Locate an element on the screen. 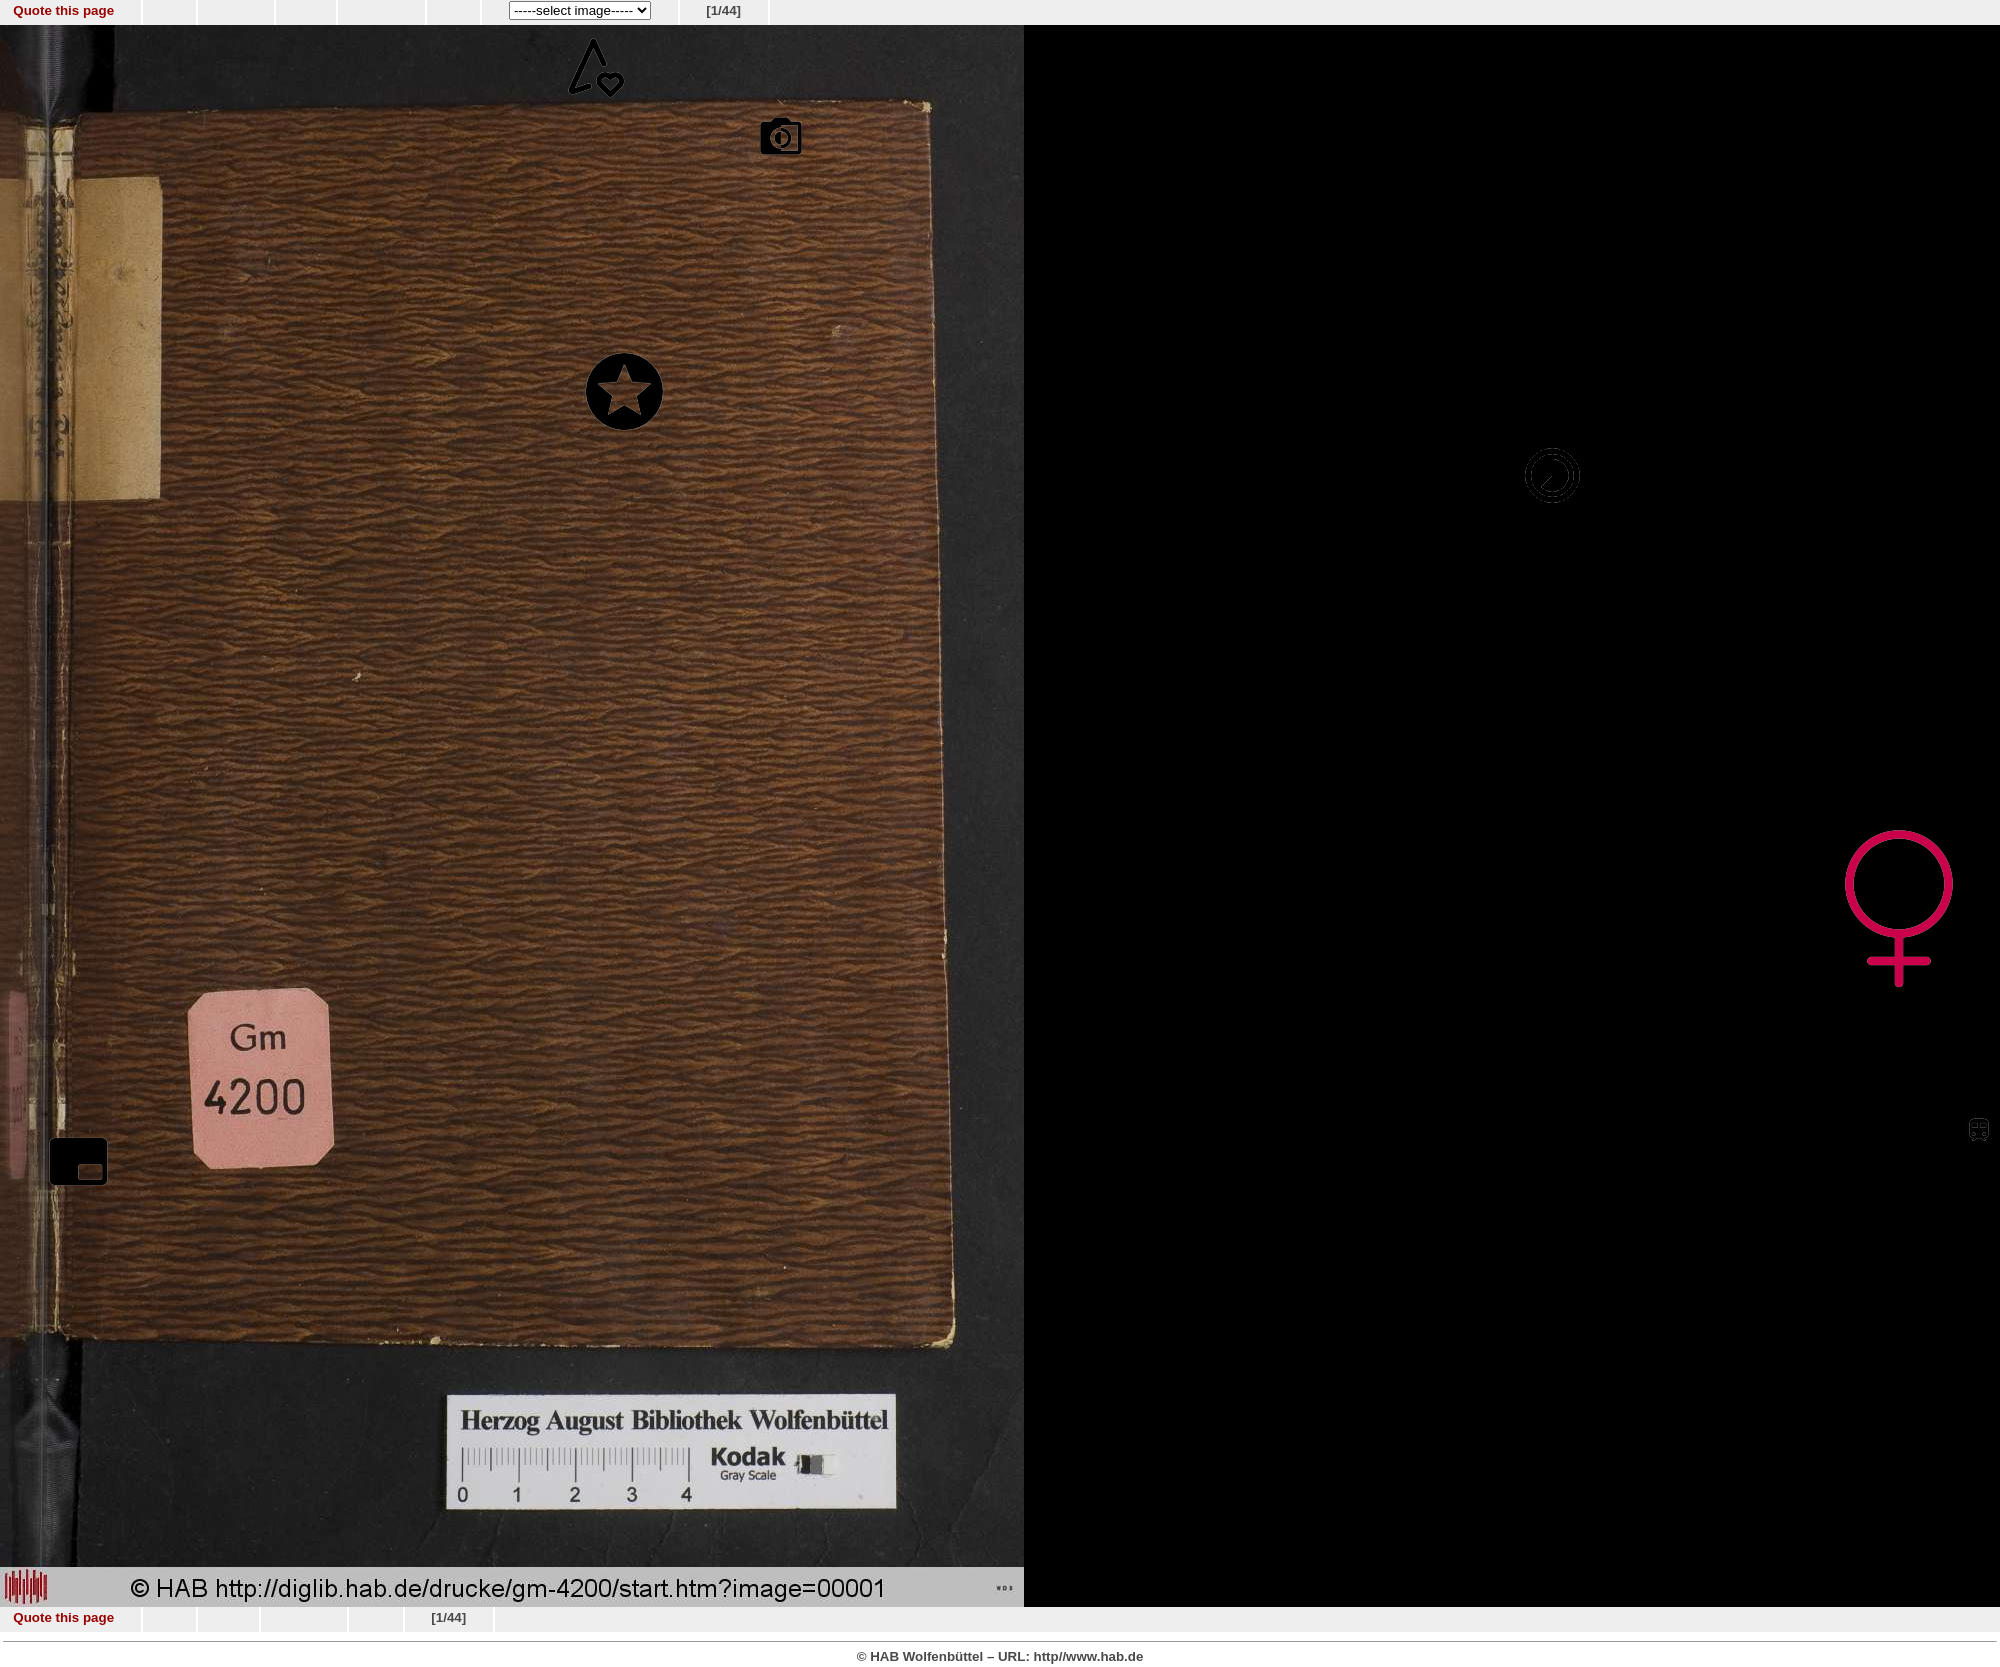 This screenshot has height=1667, width=2000. navigate to a favorite or saved location is located at coordinates (593, 66).